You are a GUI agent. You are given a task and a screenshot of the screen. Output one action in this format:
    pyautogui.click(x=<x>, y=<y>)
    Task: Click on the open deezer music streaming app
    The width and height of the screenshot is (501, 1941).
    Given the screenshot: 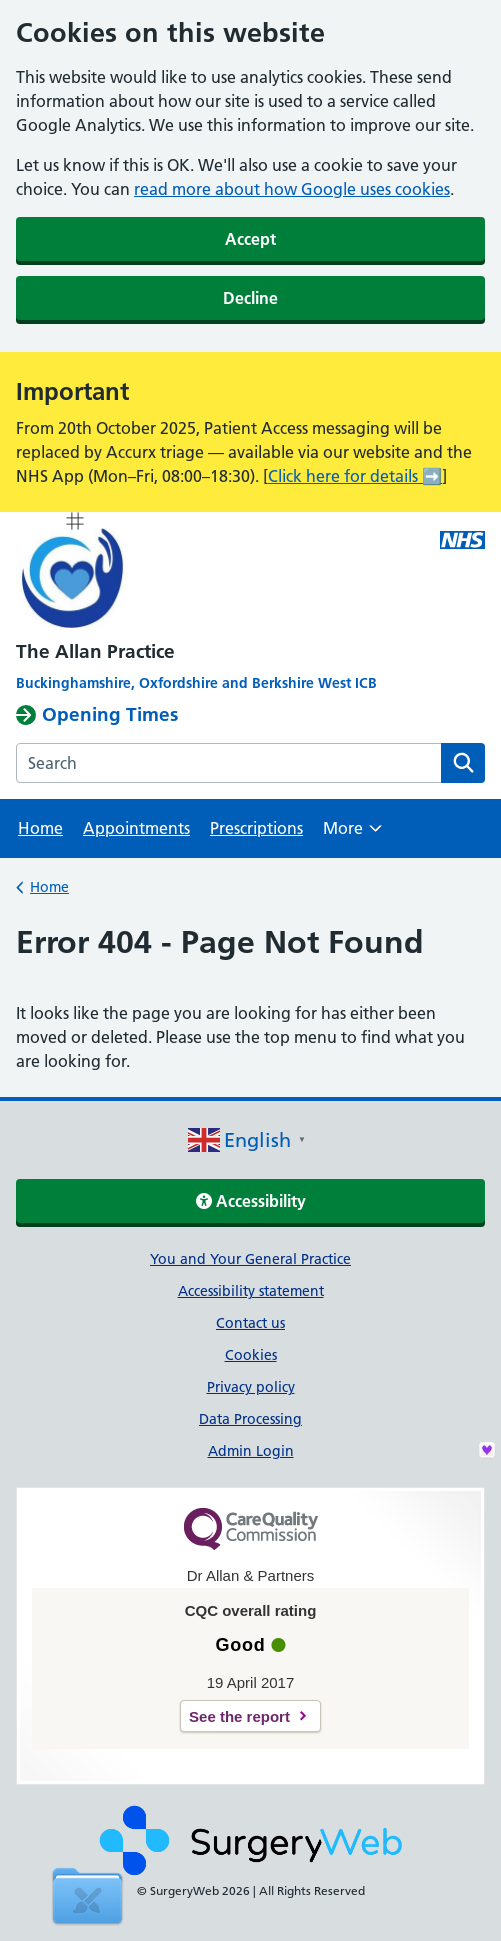 What is the action you would take?
    pyautogui.click(x=487, y=1450)
    